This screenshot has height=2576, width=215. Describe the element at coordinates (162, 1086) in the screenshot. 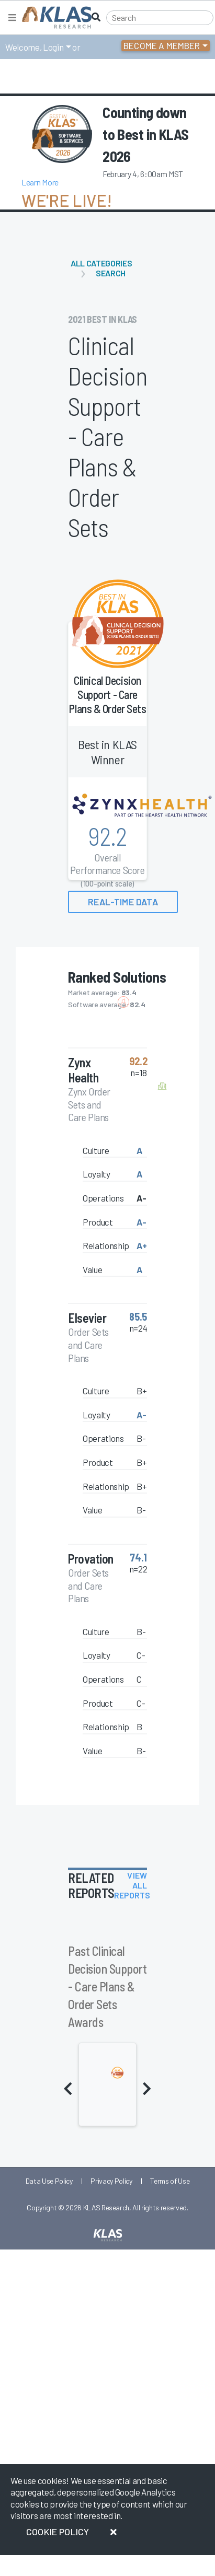

I see `view apartment or residential properties` at that location.